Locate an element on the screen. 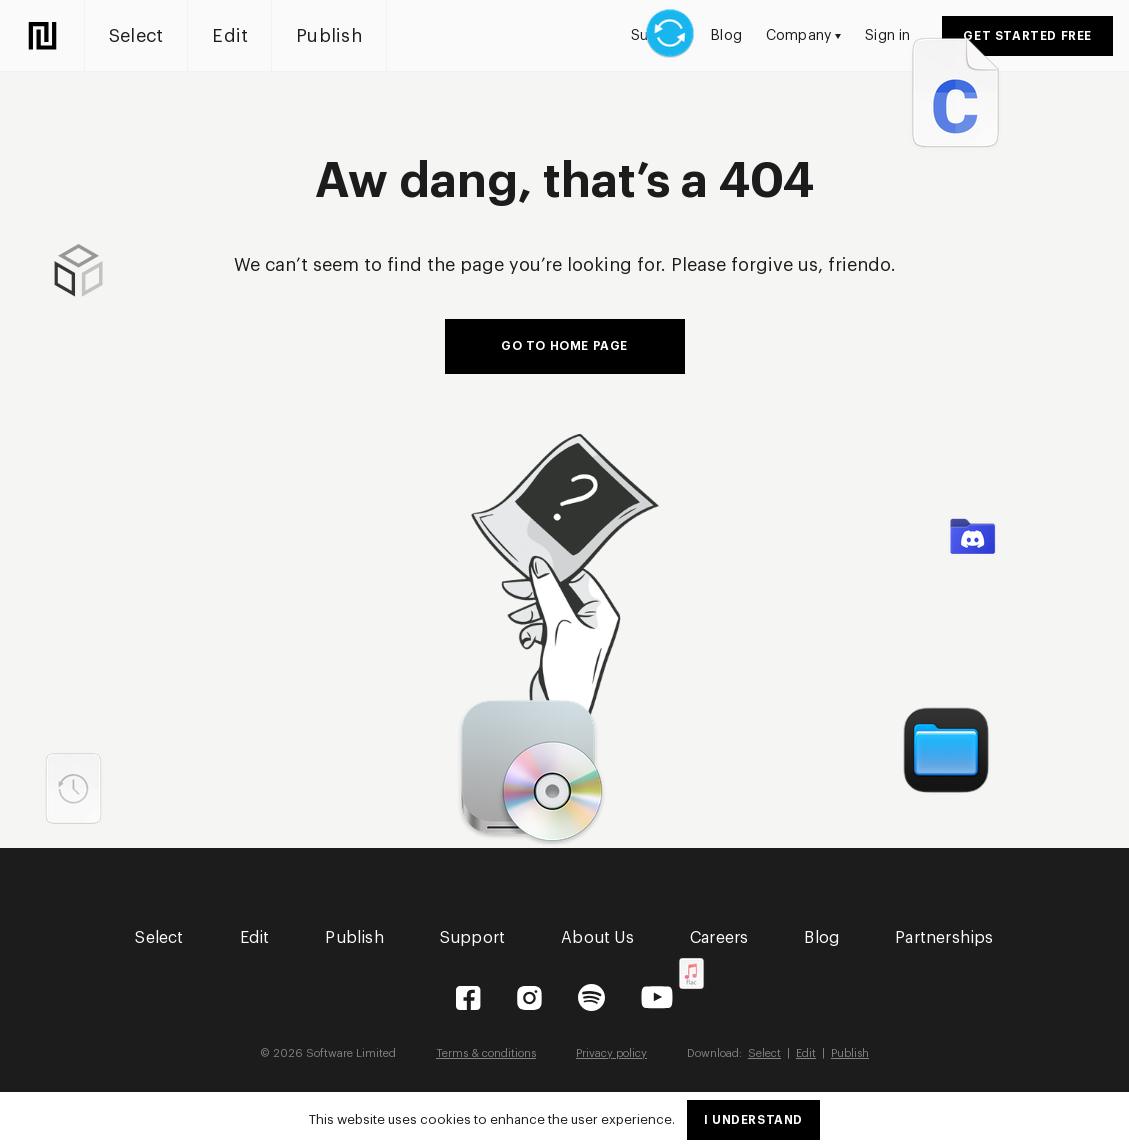  folder for discord-related files is located at coordinates (972, 537).